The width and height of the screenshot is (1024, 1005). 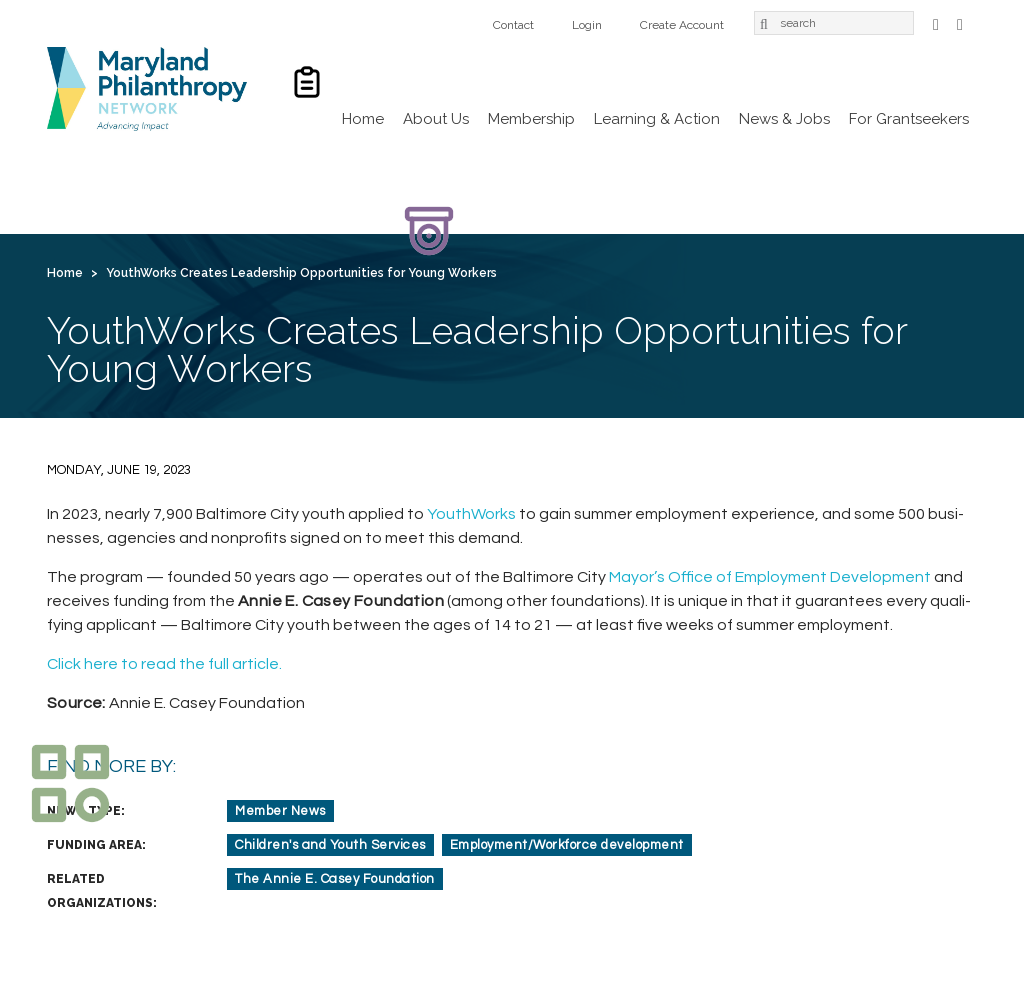 I want to click on view clipboard contents, so click(x=307, y=82).